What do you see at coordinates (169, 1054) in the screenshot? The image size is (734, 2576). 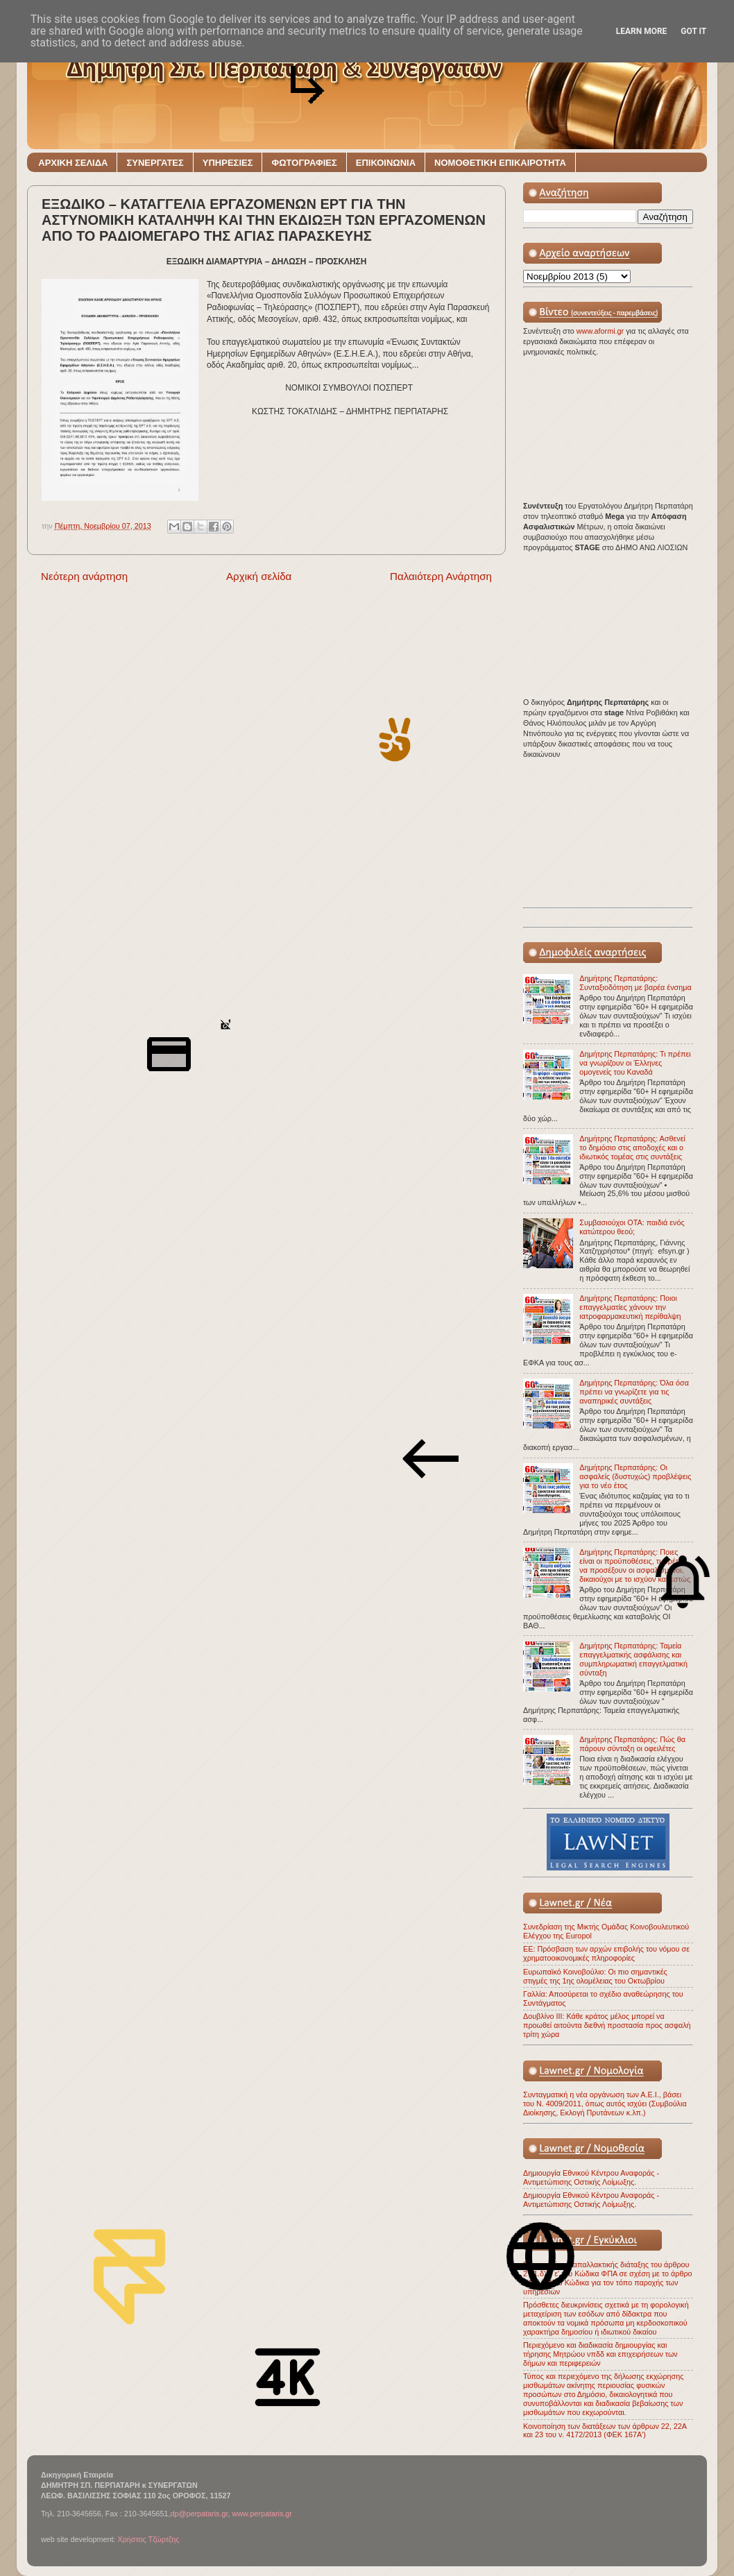 I see `access payment methods` at bounding box center [169, 1054].